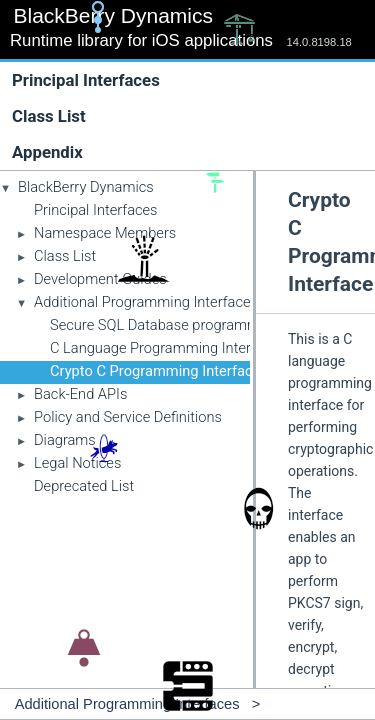 The image size is (375, 720). What do you see at coordinates (144, 256) in the screenshot?
I see `summon or raise undead units` at bounding box center [144, 256].